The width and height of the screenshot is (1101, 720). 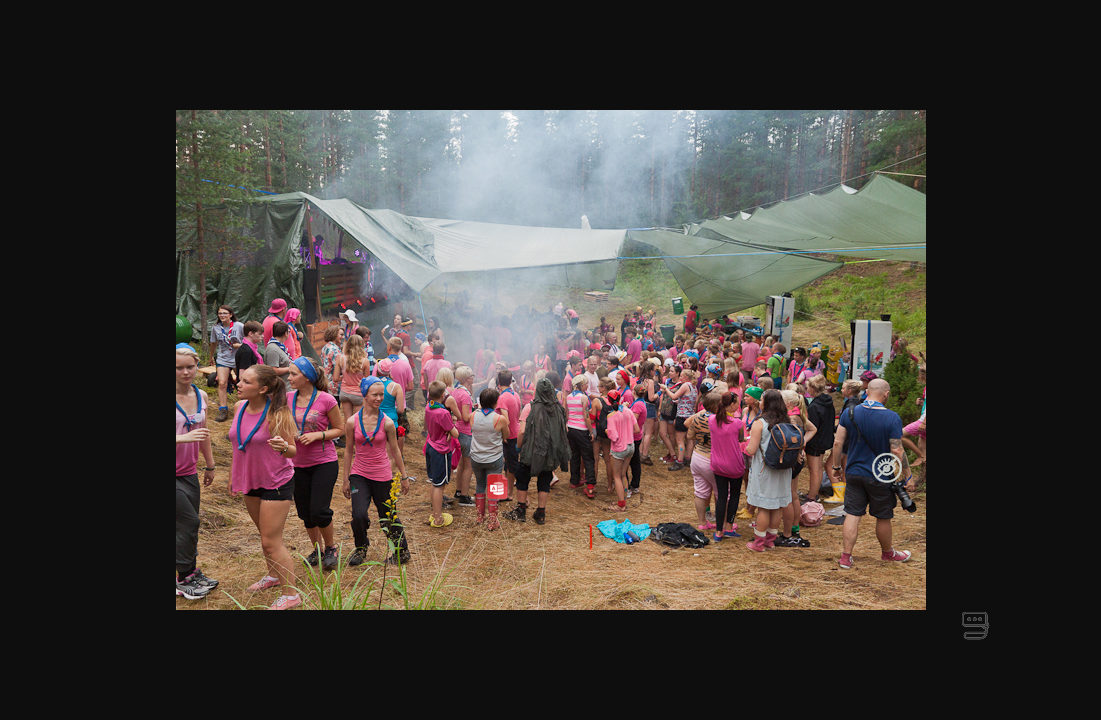 I want to click on microsoft access database file, so click(x=497, y=486).